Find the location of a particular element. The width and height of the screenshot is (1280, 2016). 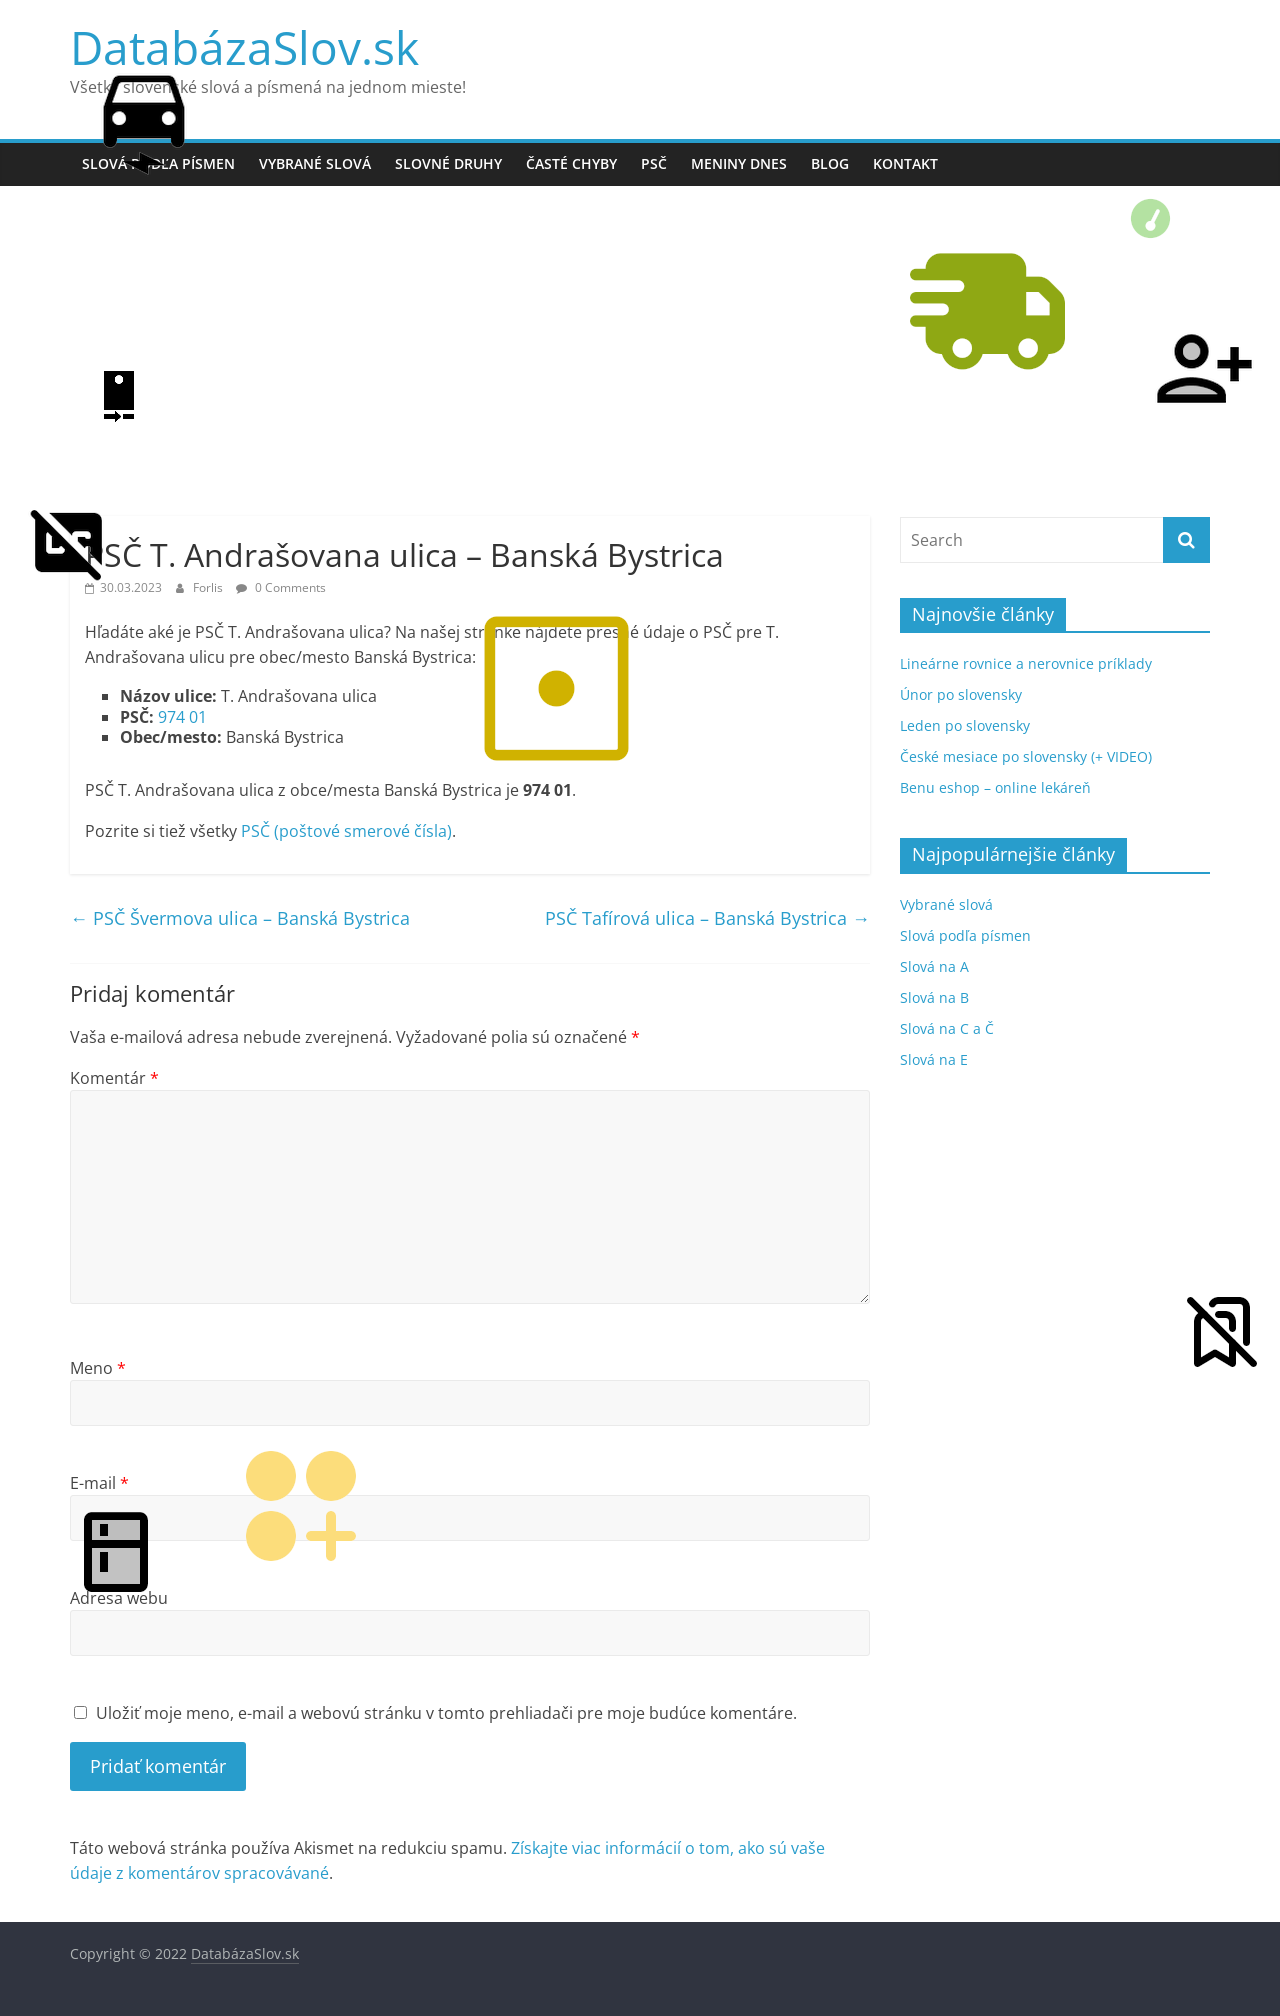

add a new contact or friend is located at coordinates (1204, 368).